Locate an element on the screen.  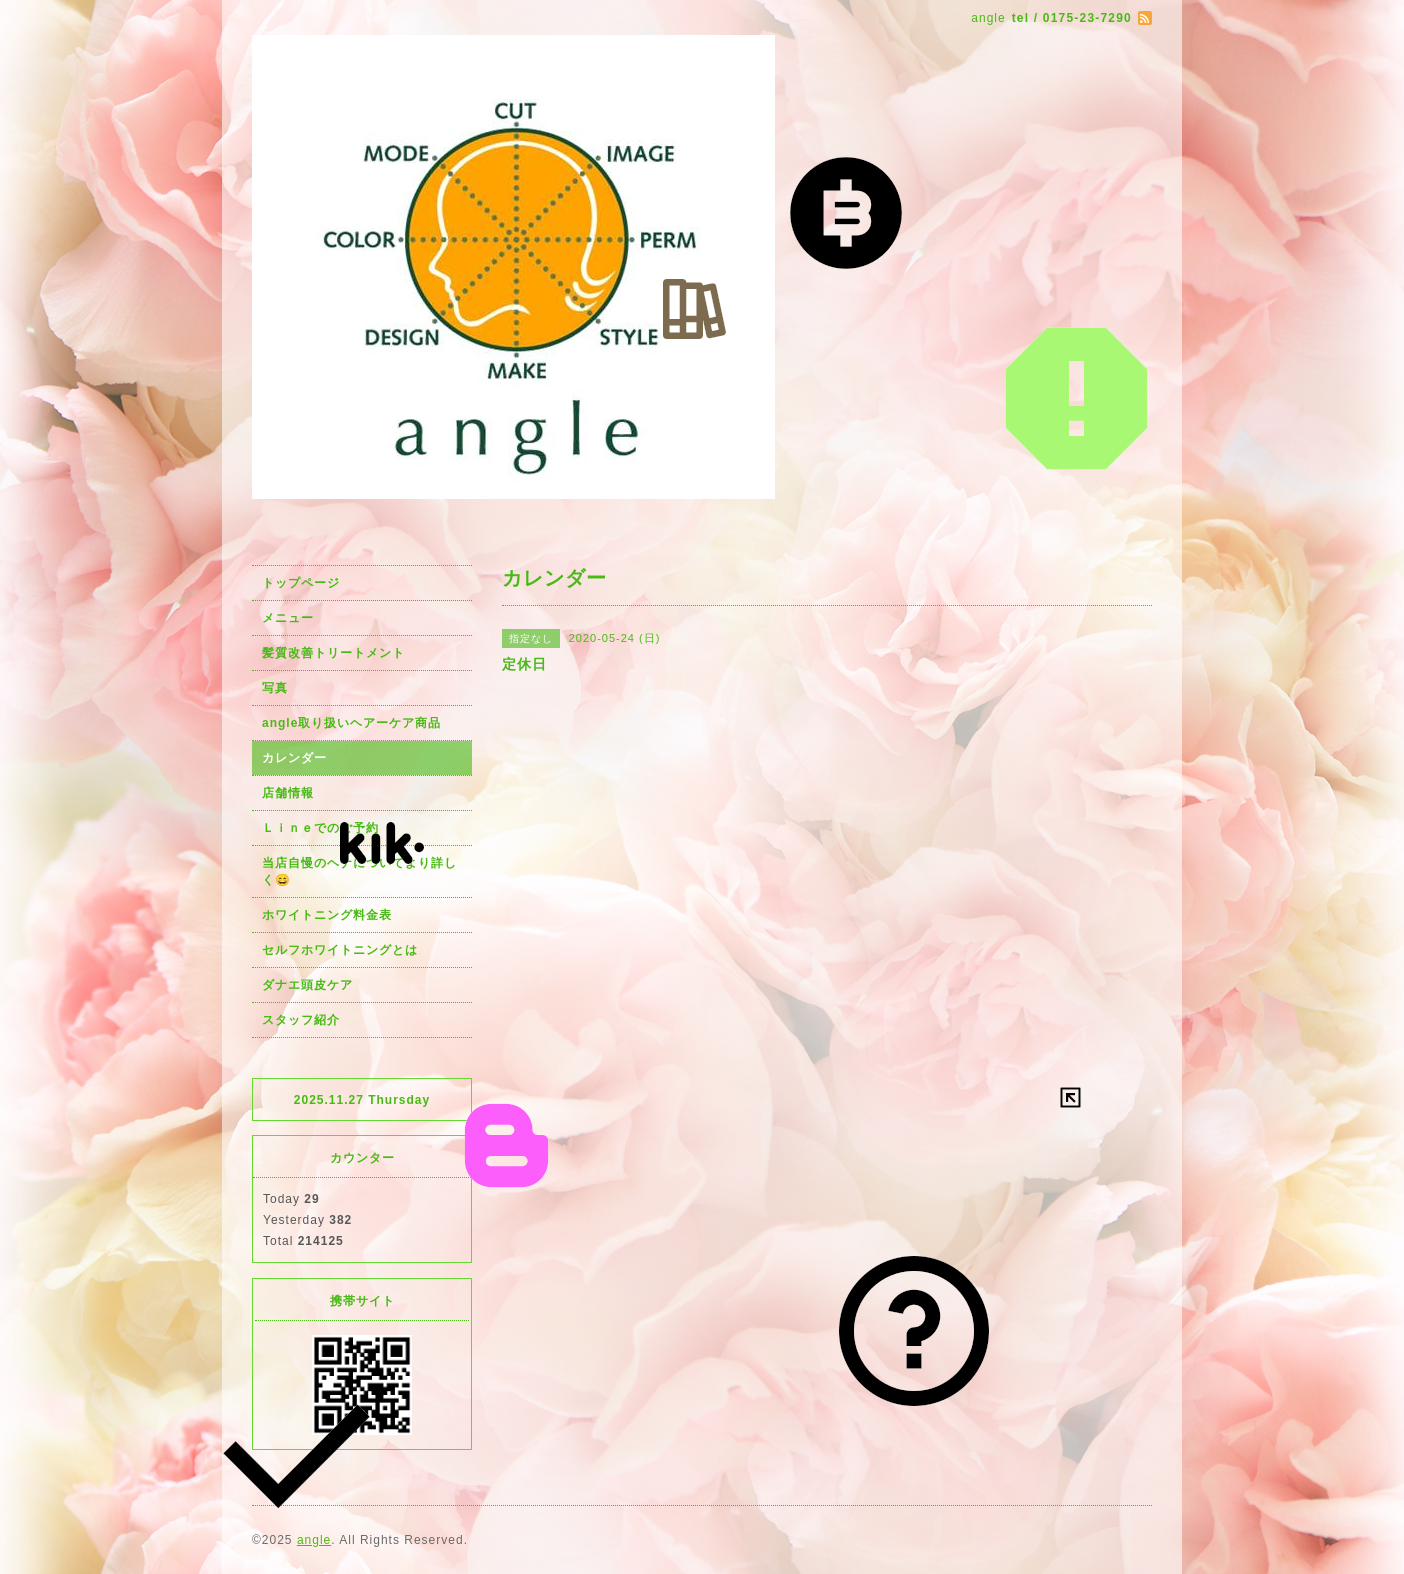
navigate back and up one level is located at coordinates (1070, 1097).